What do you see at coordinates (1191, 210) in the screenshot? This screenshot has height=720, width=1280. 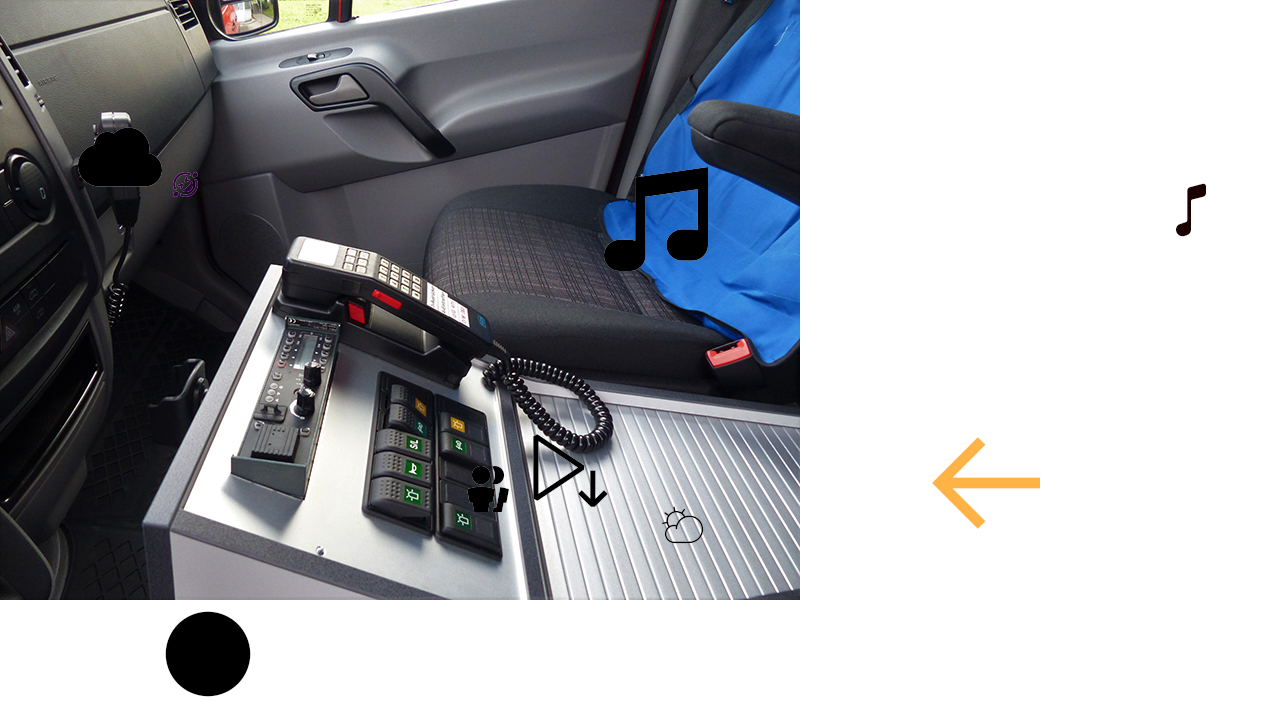 I see `access music library or player` at bounding box center [1191, 210].